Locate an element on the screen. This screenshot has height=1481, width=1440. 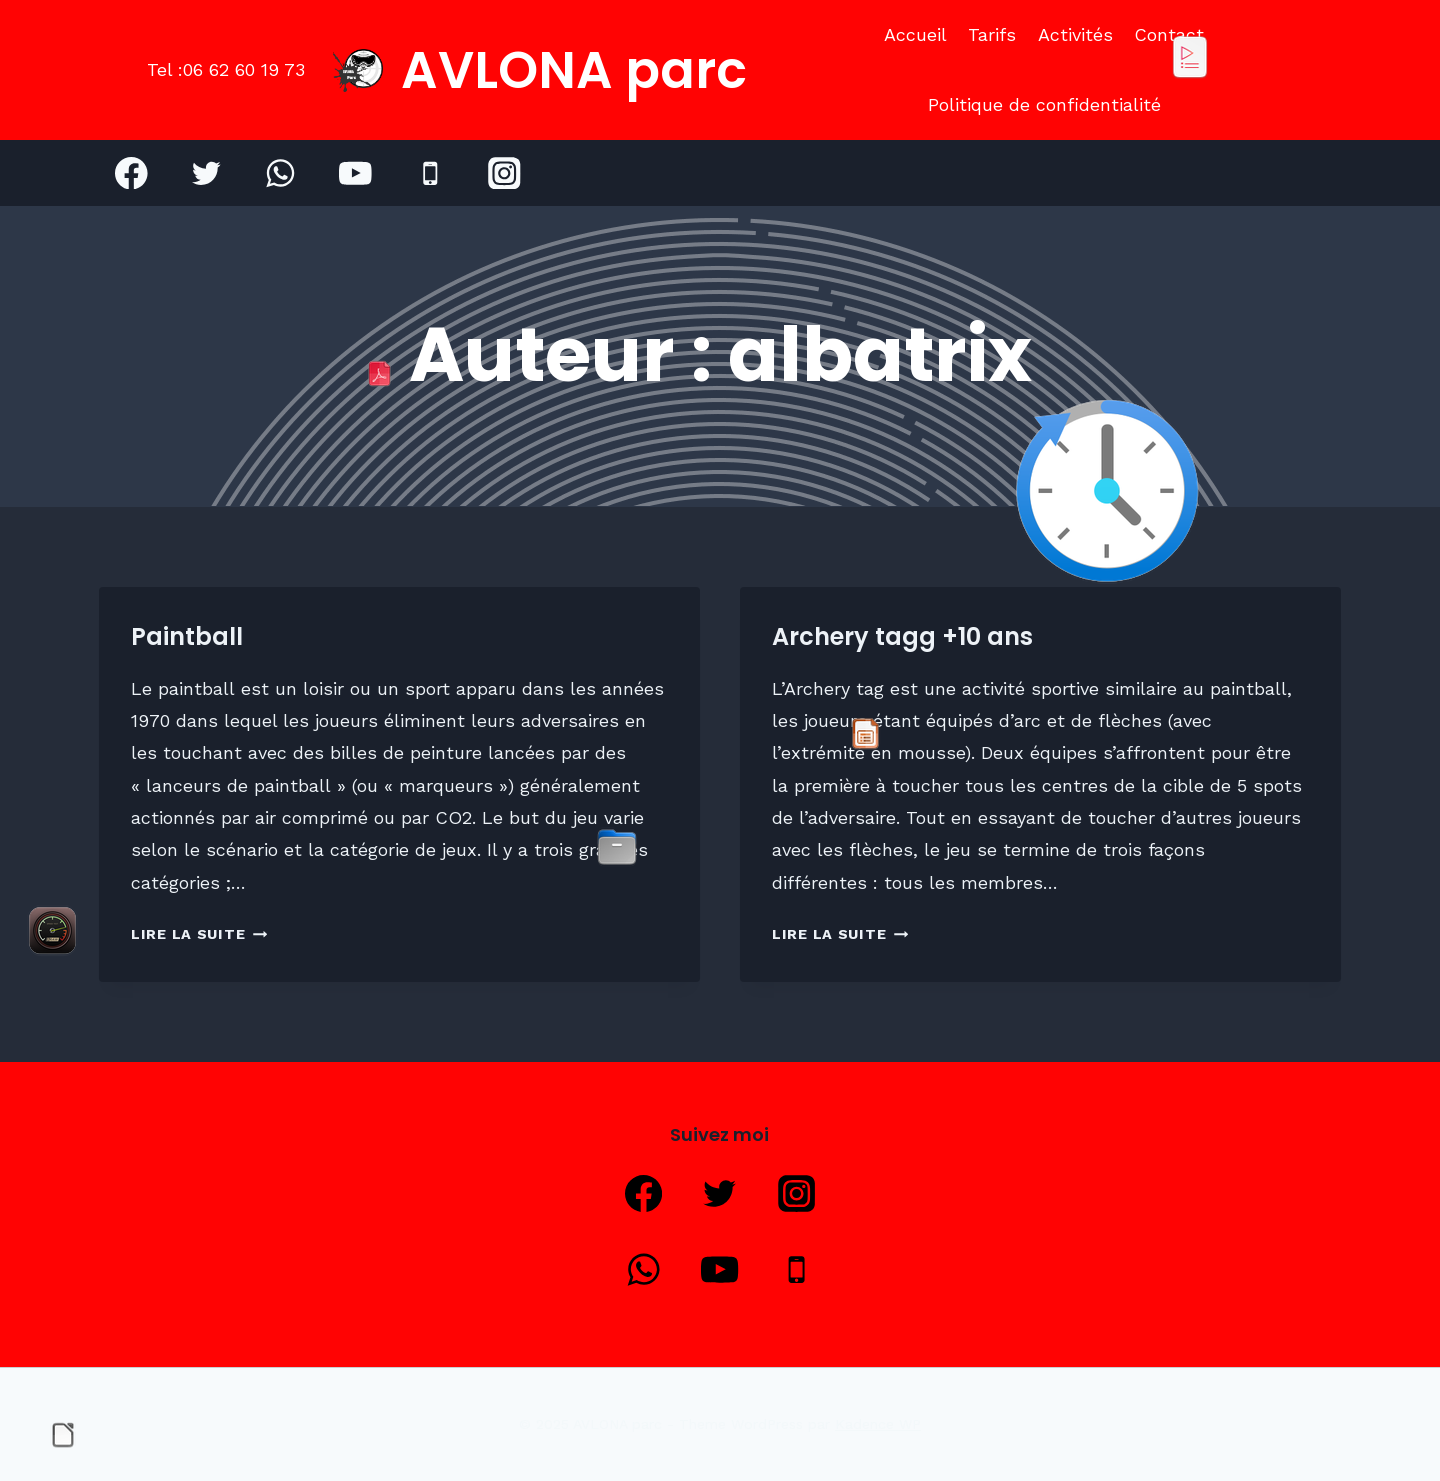
open a PDF document is located at coordinates (379, 373).